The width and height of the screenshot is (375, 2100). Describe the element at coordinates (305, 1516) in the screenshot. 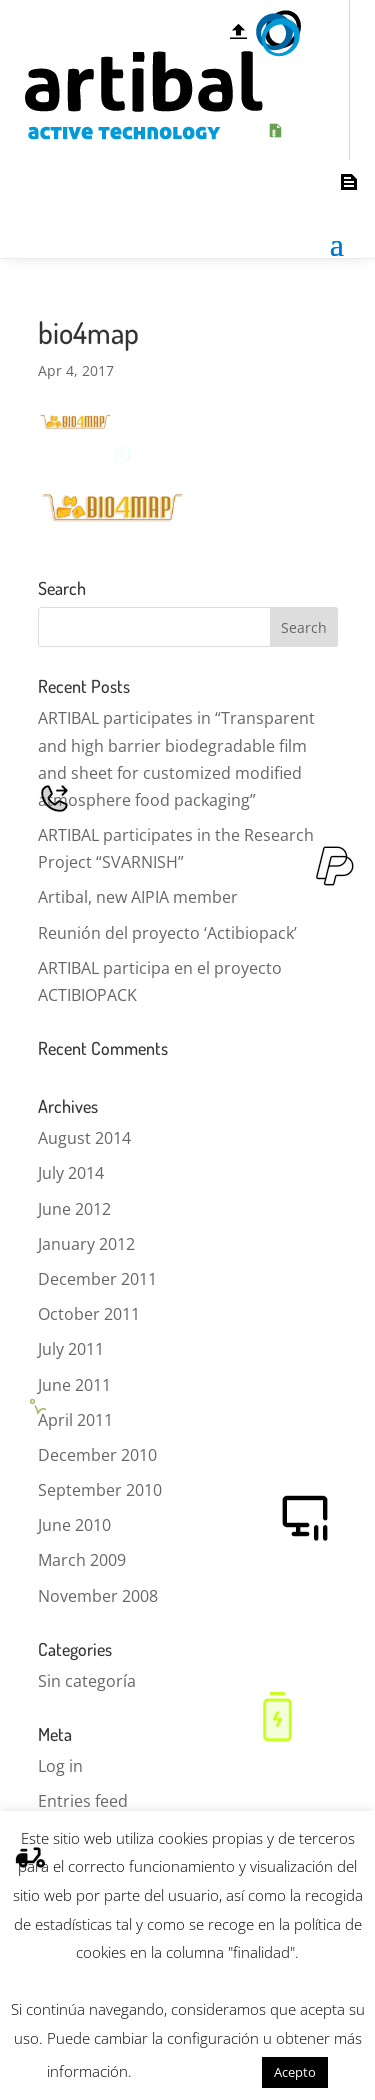

I see `pause desktop streaming or mirroring` at that location.